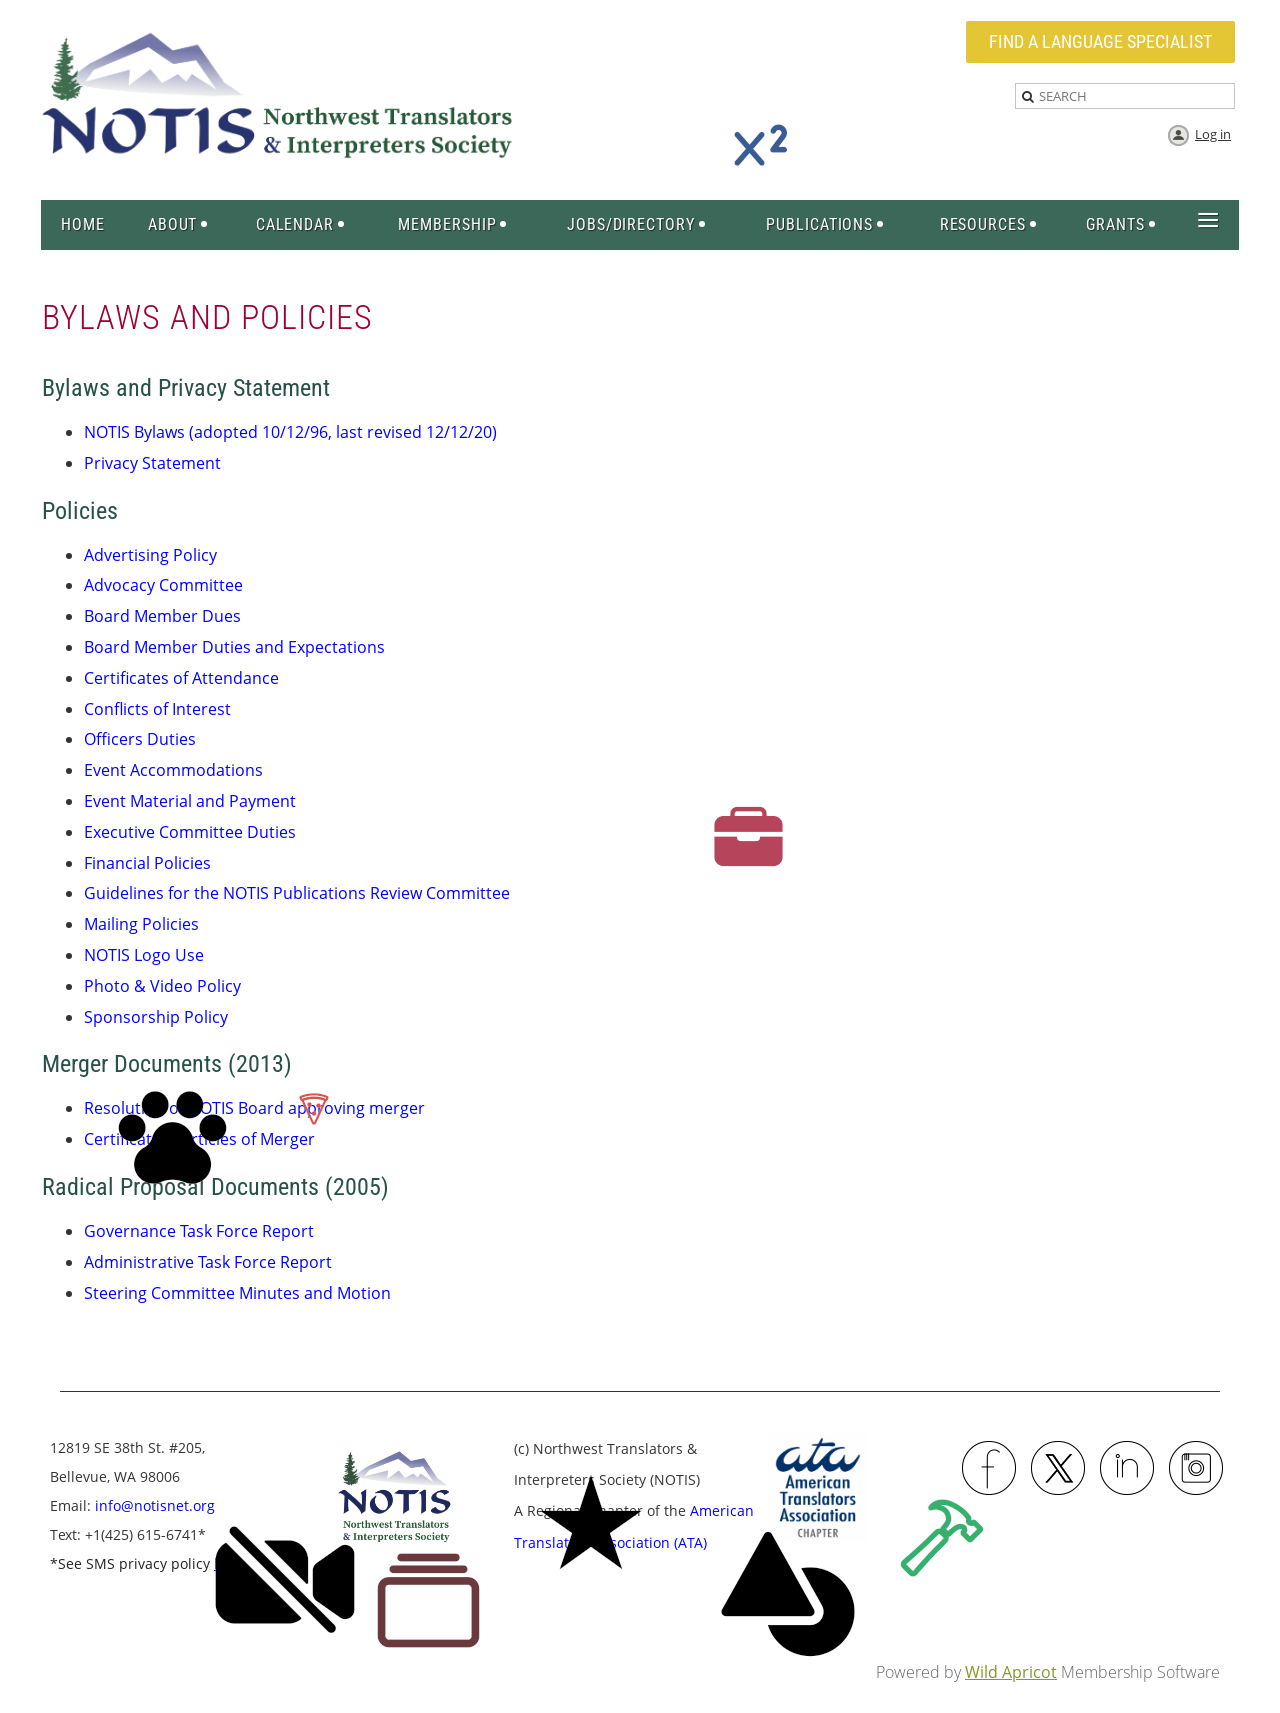  What do you see at coordinates (314, 1109) in the screenshot?
I see `browse food or restaurant options` at bounding box center [314, 1109].